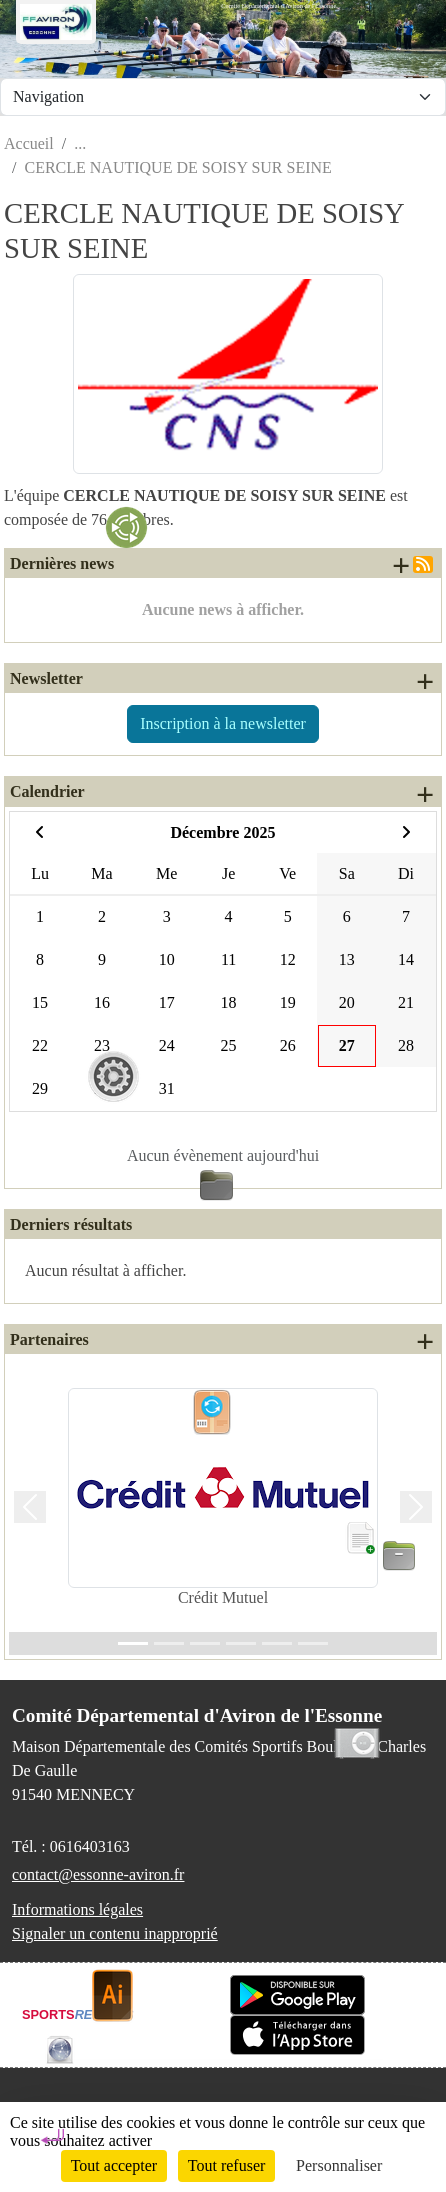 This screenshot has height=2192, width=446. Describe the element at coordinates (216, 1184) in the screenshot. I see `drop files here to add them to folder` at that location.